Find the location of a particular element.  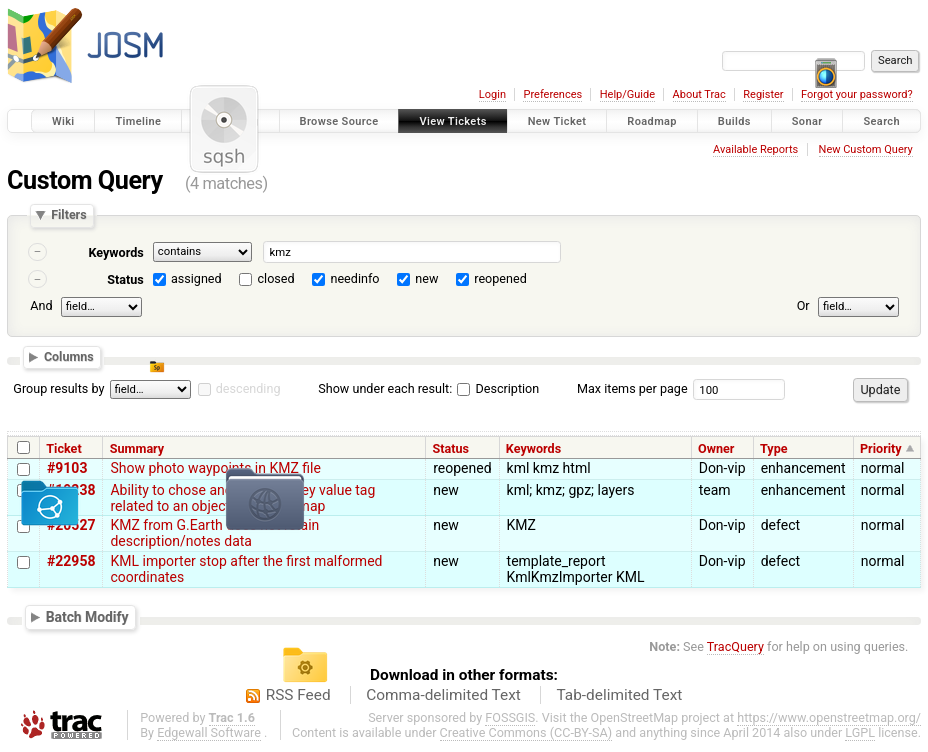

a squashfs compressed filesystem archive file is located at coordinates (224, 129).